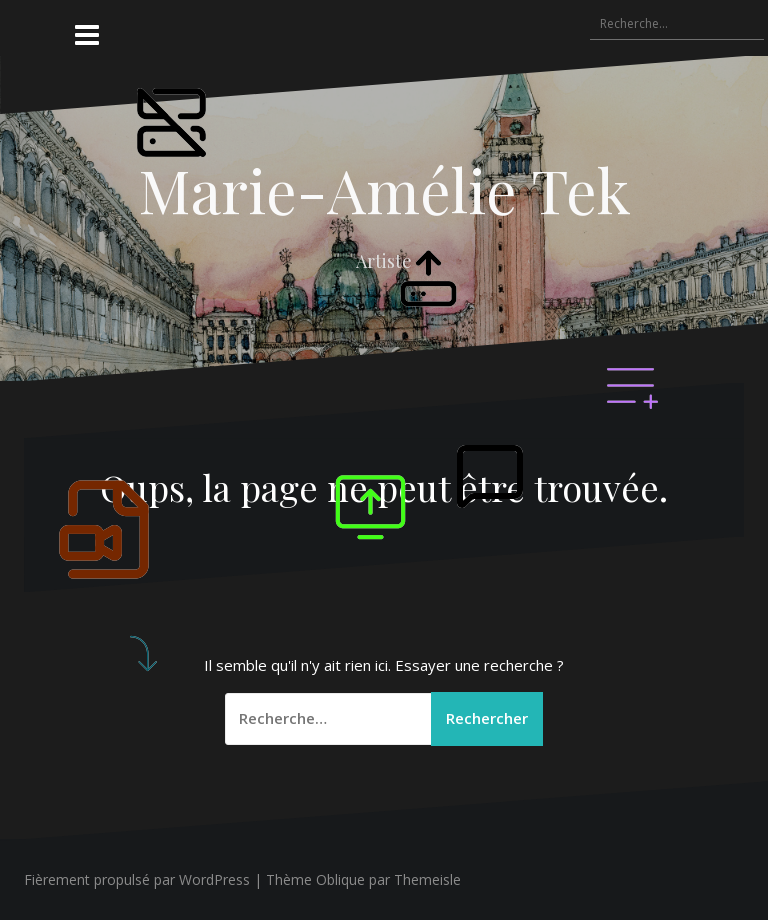 The width and height of the screenshot is (768, 920). I want to click on open a video file, so click(108, 529).